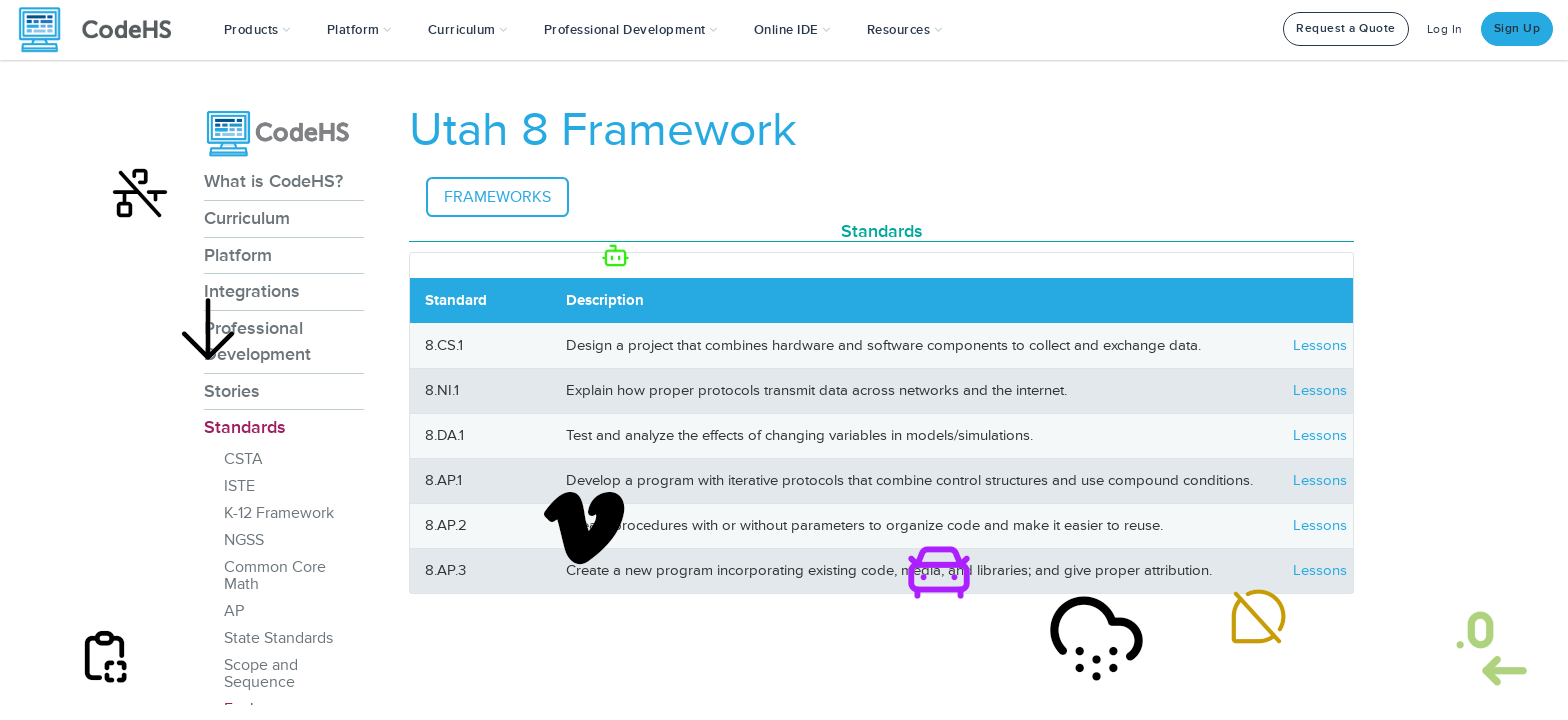 This screenshot has height=720, width=1568. What do you see at coordinates (1096, 638) in the screenshot?
I see `indicates snowy weather conditions` at bounding box center [1096, 638].